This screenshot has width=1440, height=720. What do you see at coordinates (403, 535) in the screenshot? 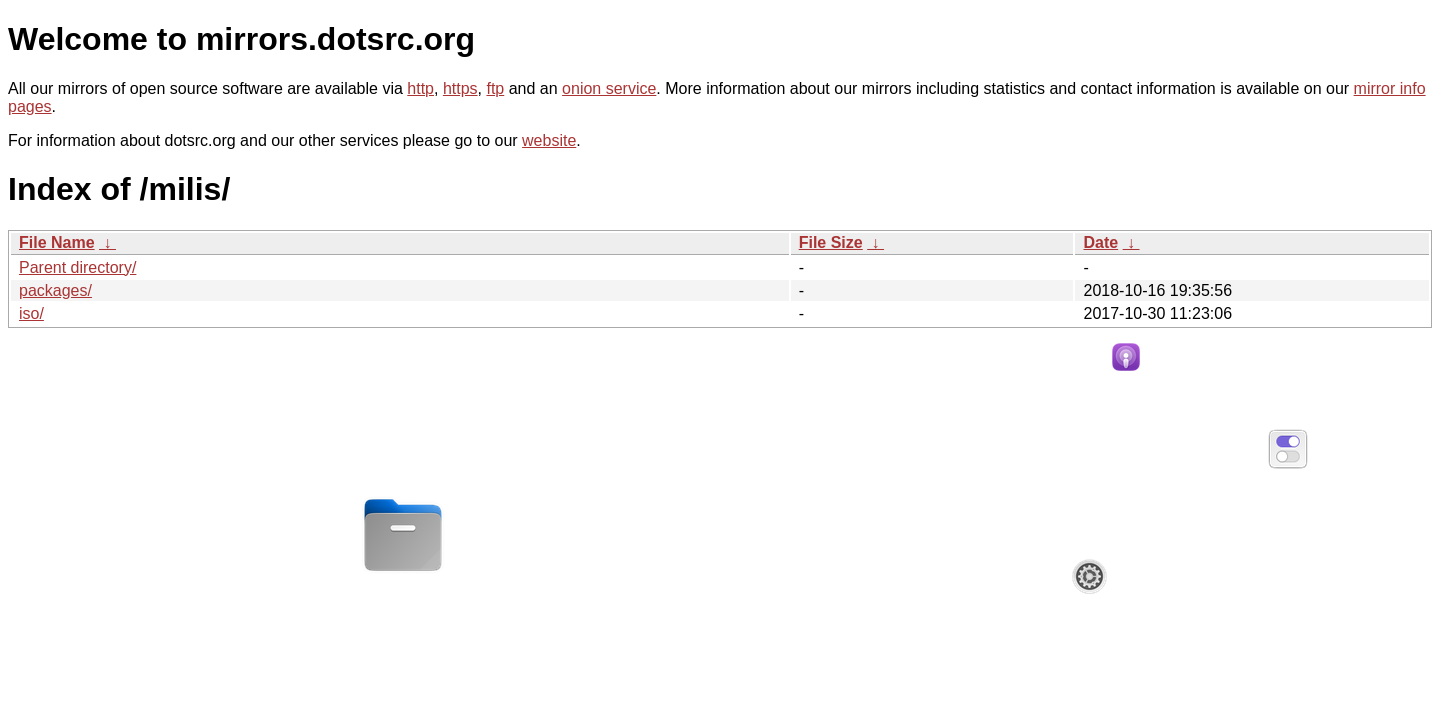
I see `open the file manager application` at bounding box center [403, 535].